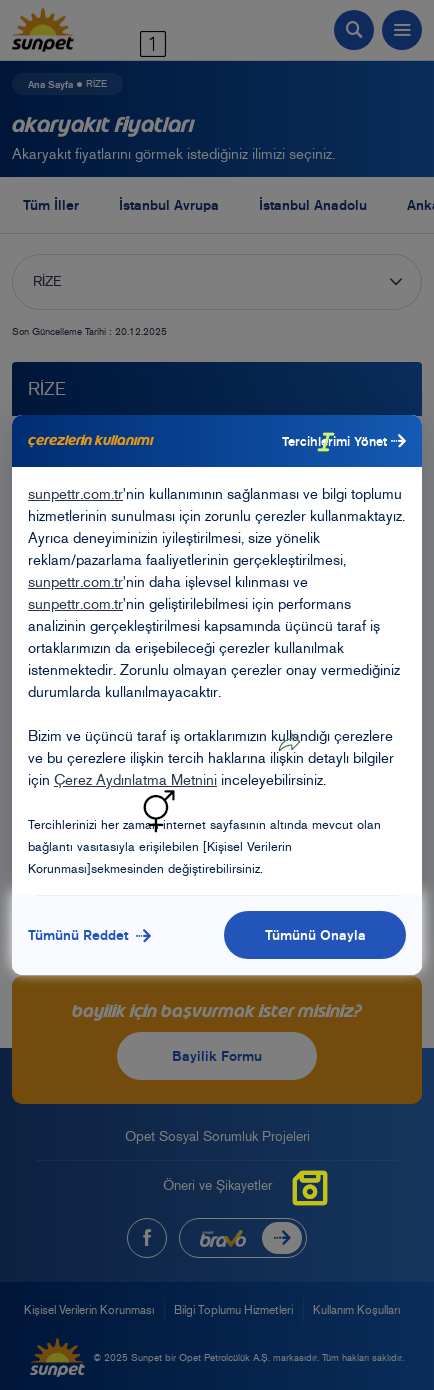 The width and height of the screenshot is (434, 1390). What do you see at coordinates (157, 810) in the screenshot?
I see `indicates intersex gender identity option` at bounding box center [157, 810].